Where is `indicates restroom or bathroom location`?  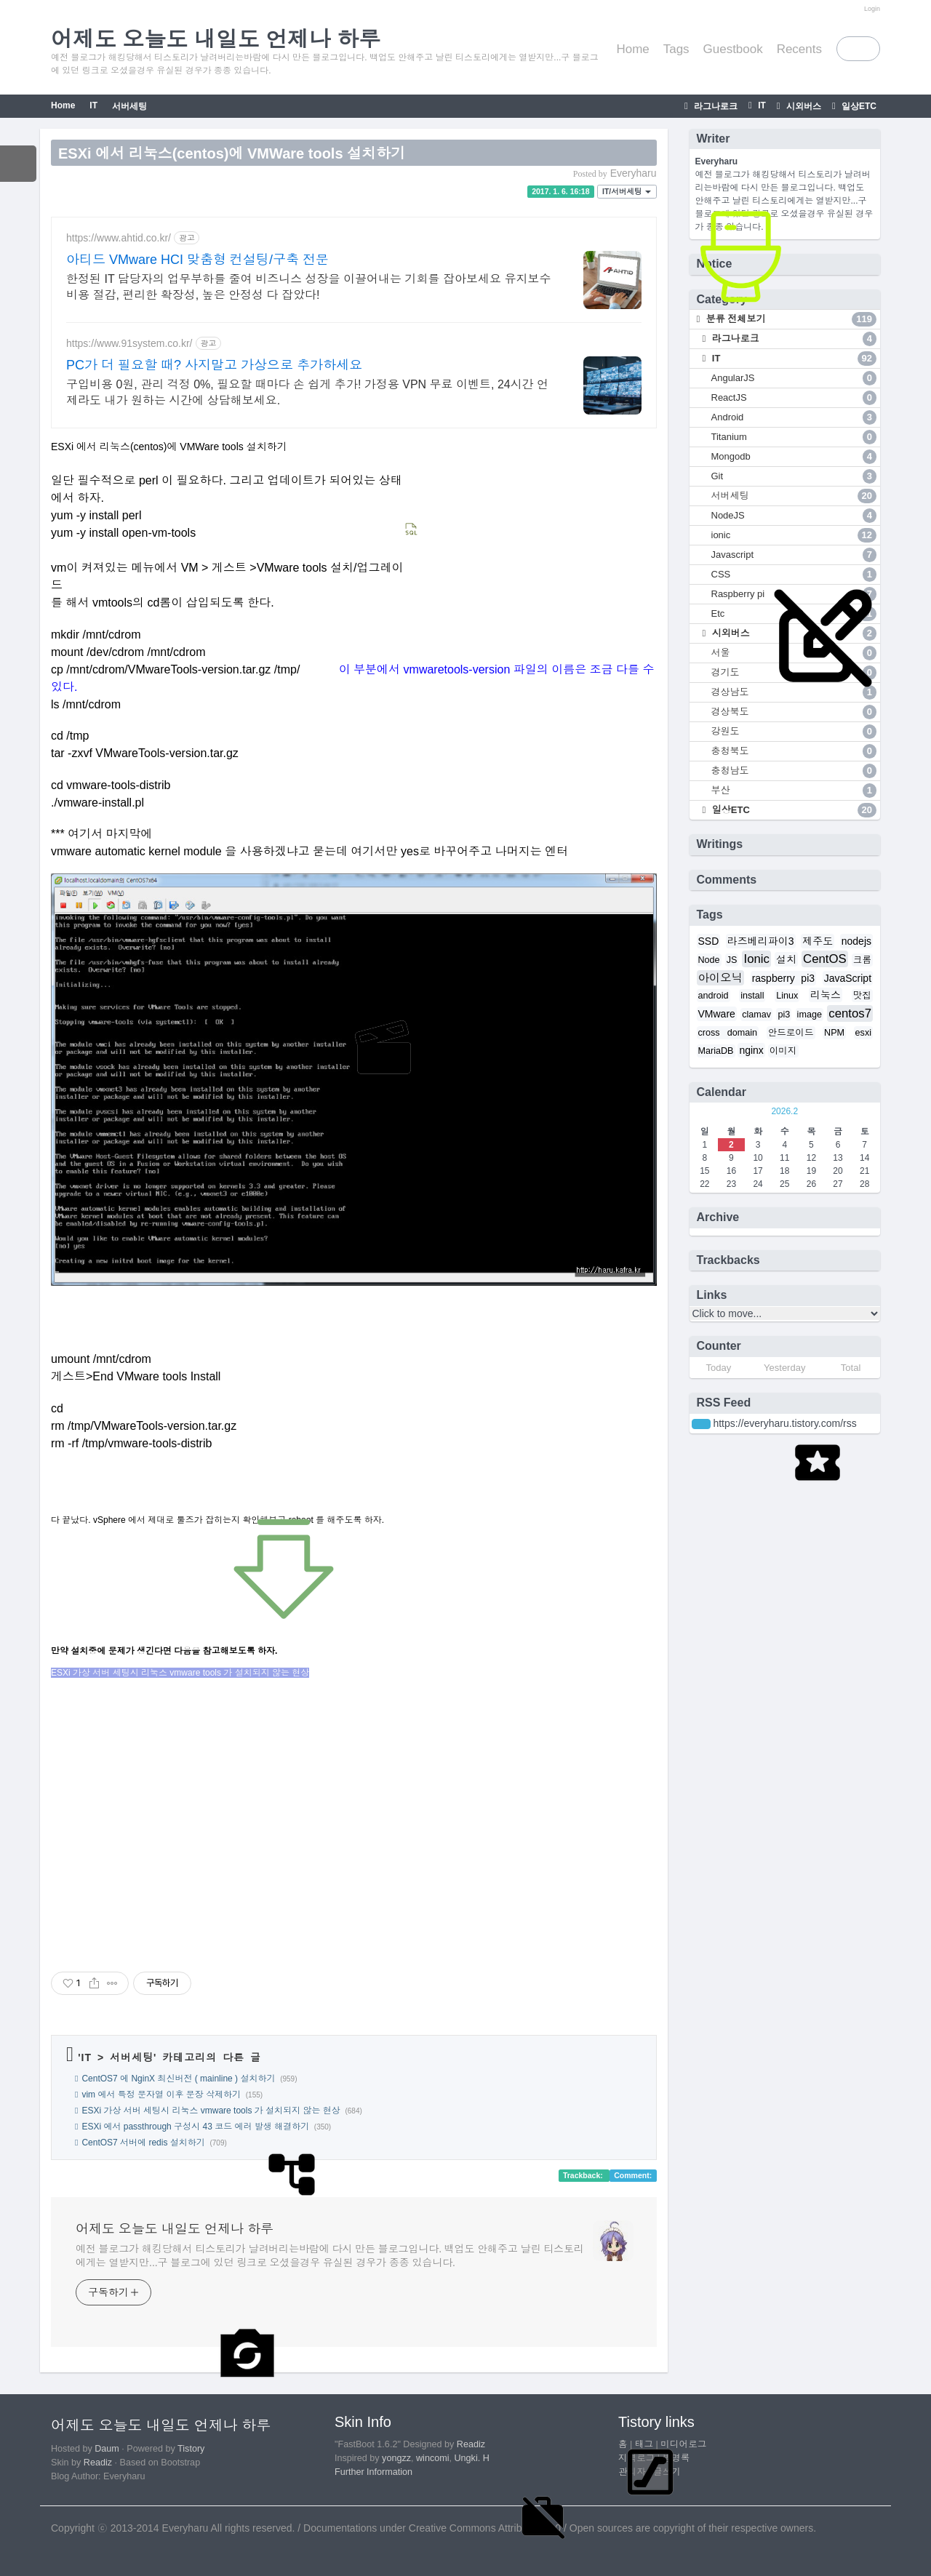 indicates restroom or bathroom location is located at coordinates (740, 255).